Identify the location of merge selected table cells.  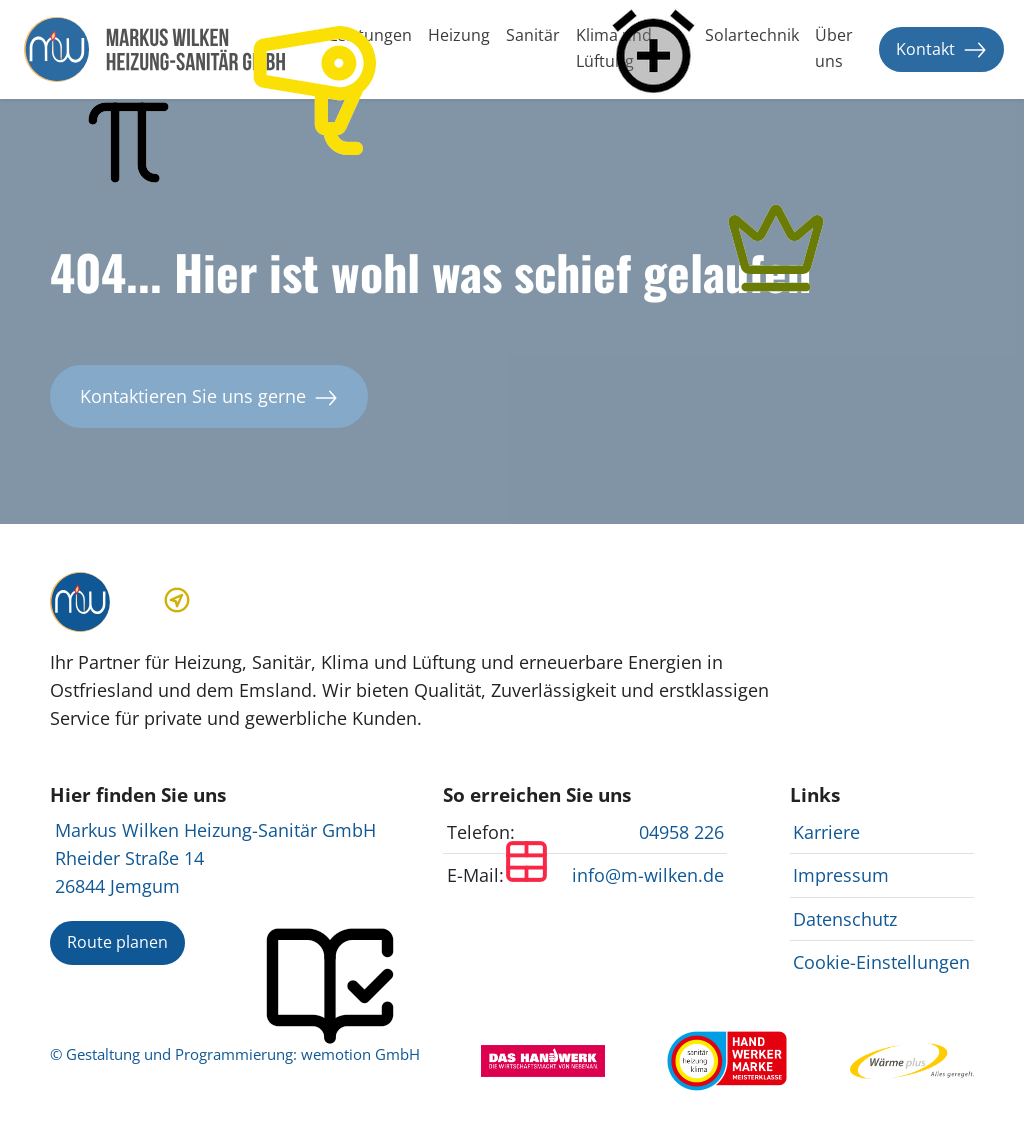
(526, 861).